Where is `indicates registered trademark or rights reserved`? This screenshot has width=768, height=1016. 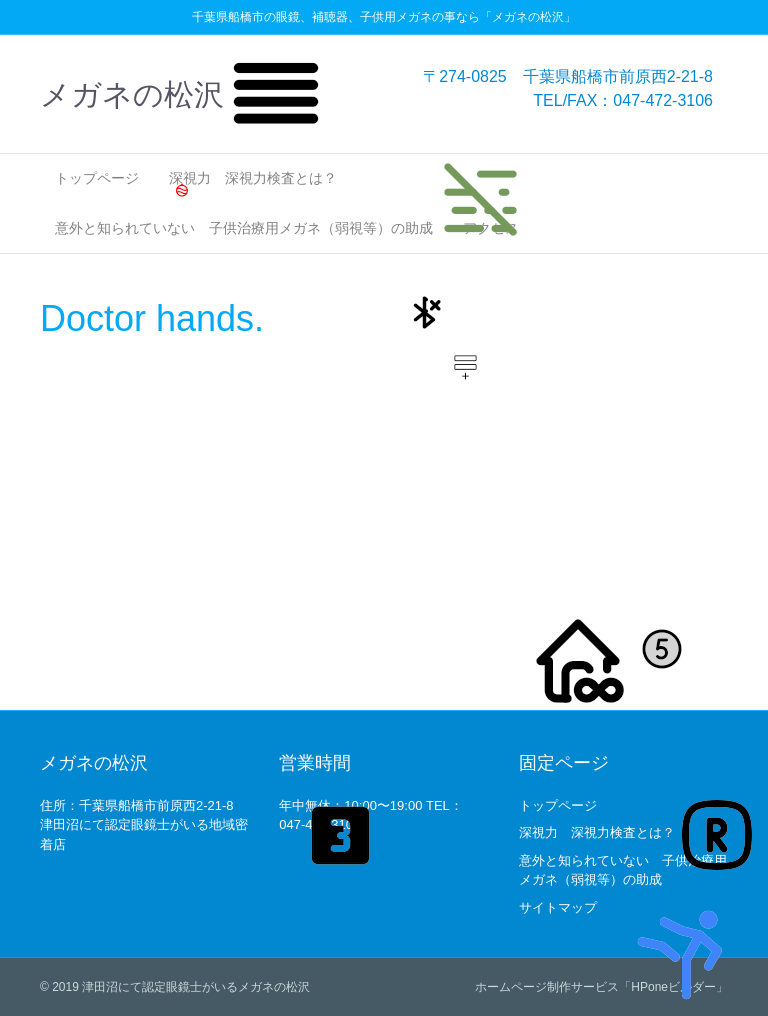 indicates registered trademark or rights reserved is located at coordinates (717, 835).